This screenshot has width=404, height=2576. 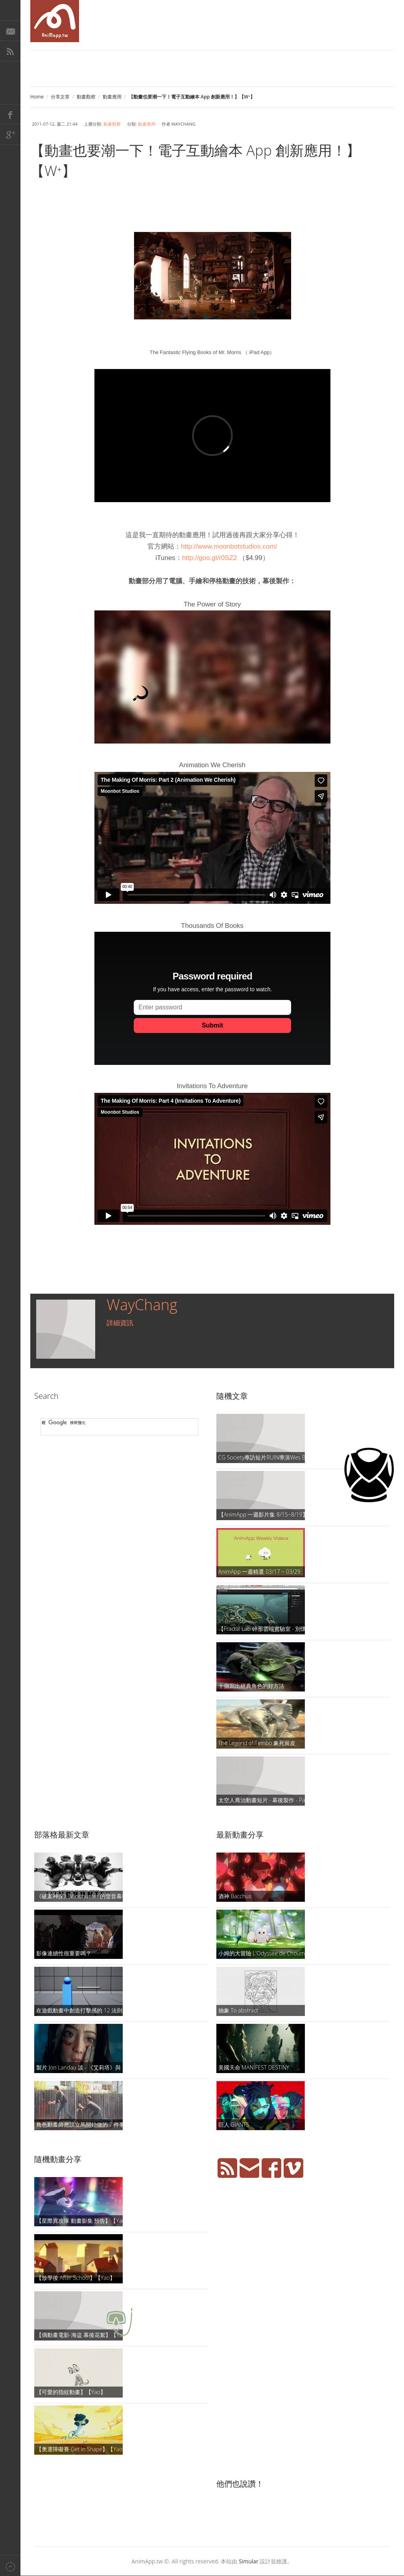 I want to click on select the sickle tool or weapon in a game, so click(x=140, y=693).